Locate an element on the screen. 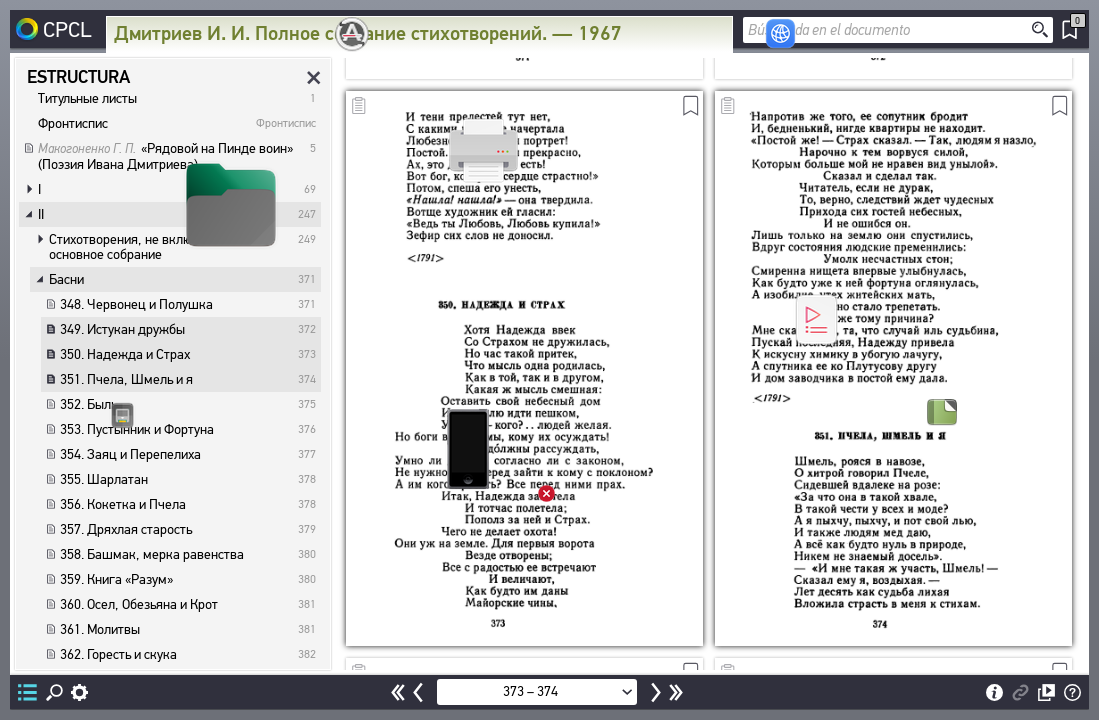 The height and width of the screenshot is (720, 1099). sega genesis/32x rom file is located at coordinates (122, 415).